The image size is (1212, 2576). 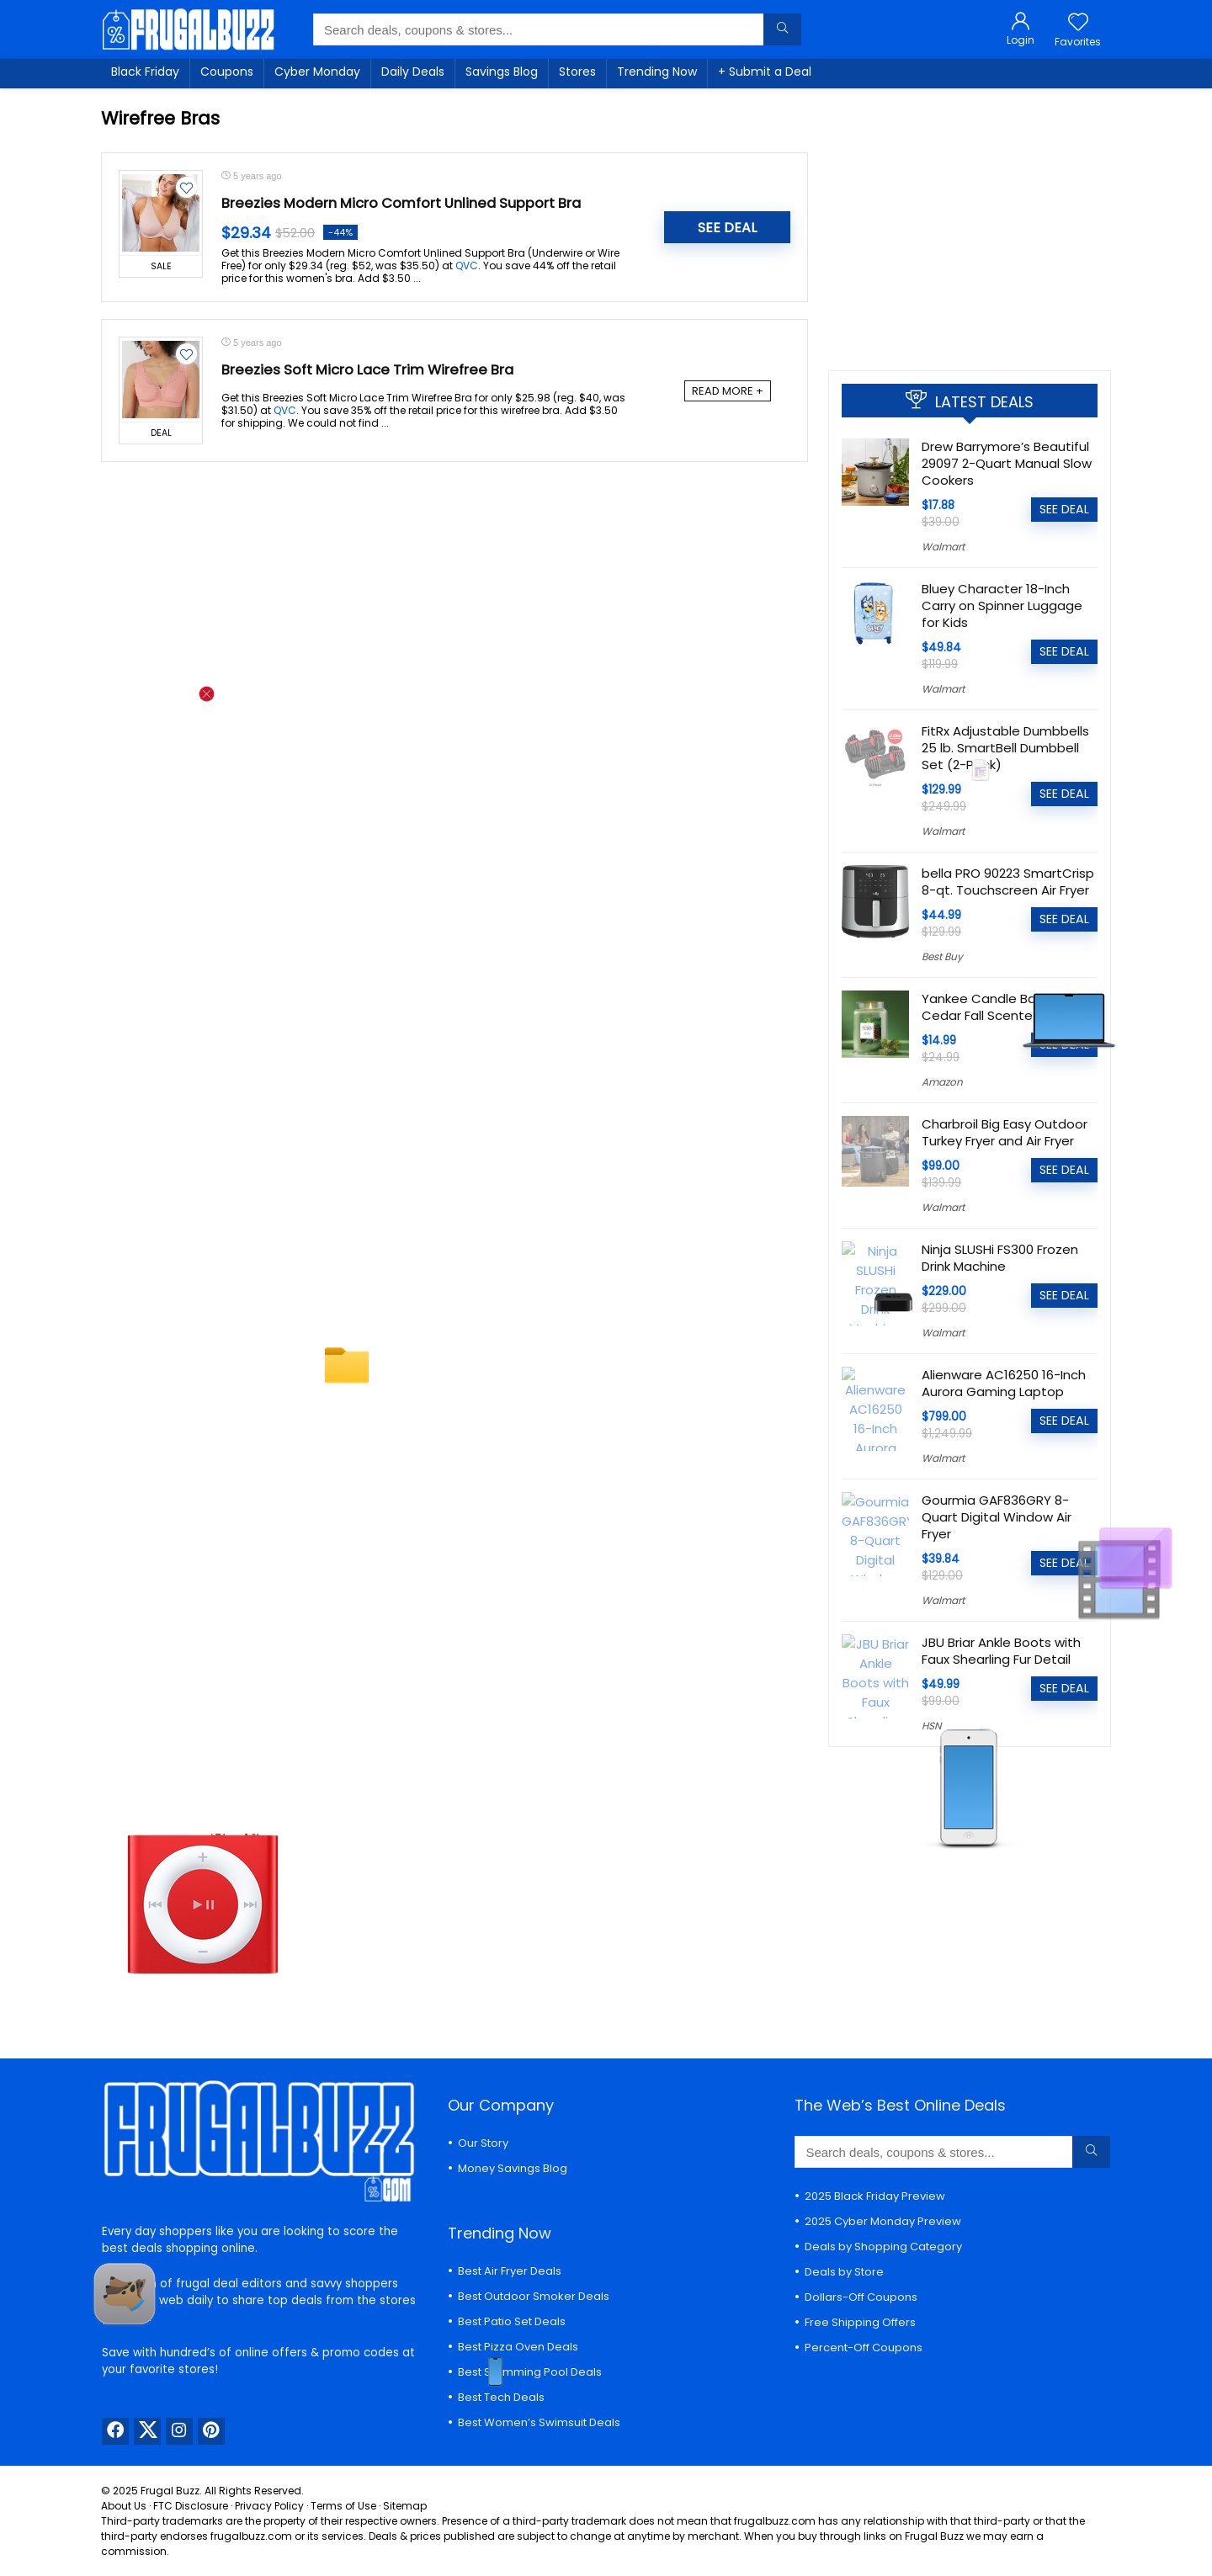 I want to click on access developer tools and settings, so click(x=981, y=770).